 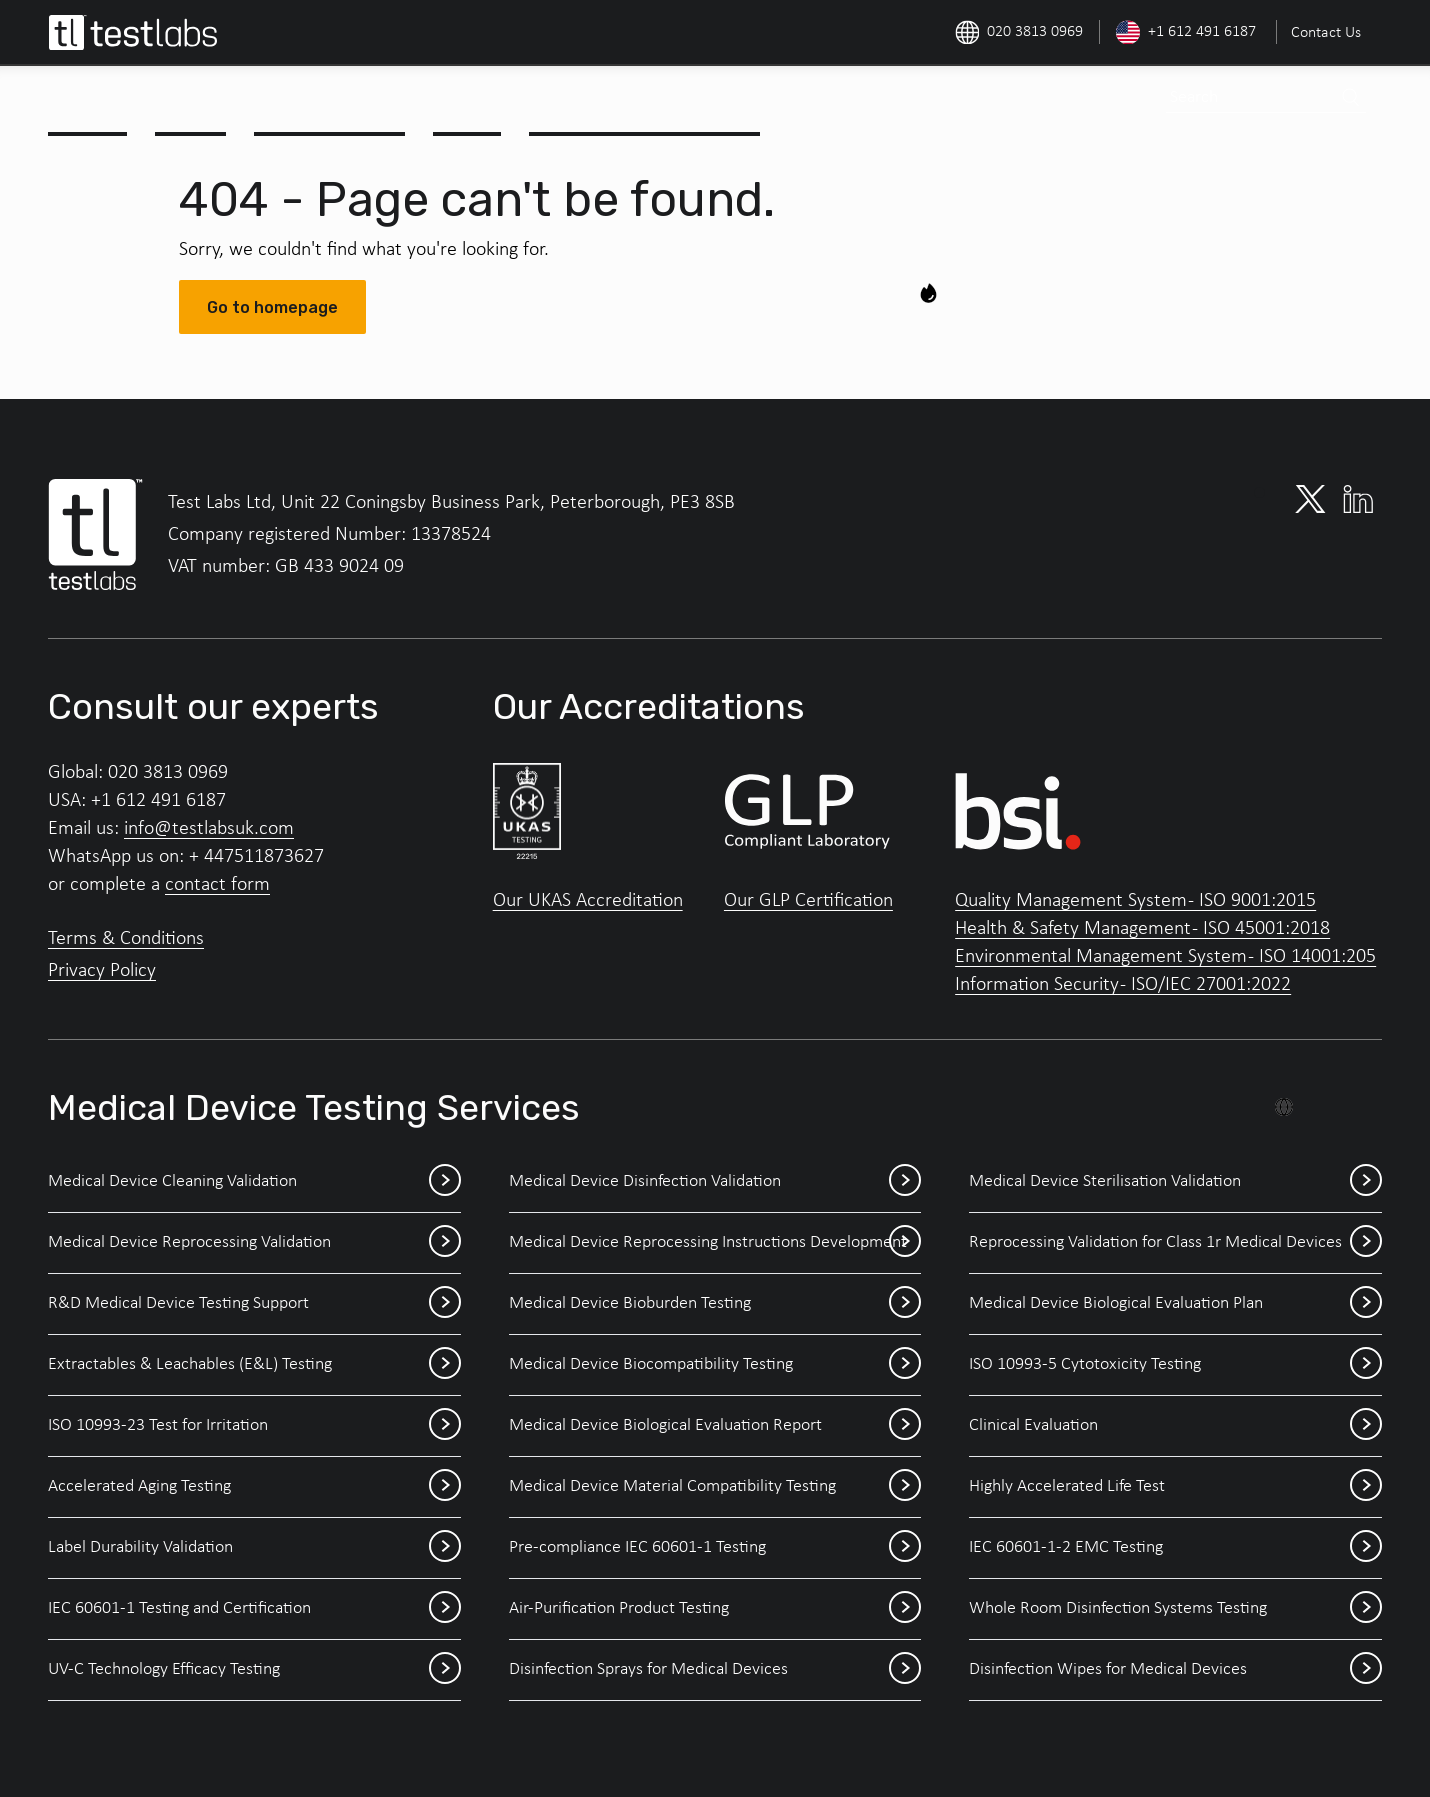 What do you see at coordinates (928, 293) in the screenshot?
I see `indicates trending or popular content` at bounding box center [928, 293].